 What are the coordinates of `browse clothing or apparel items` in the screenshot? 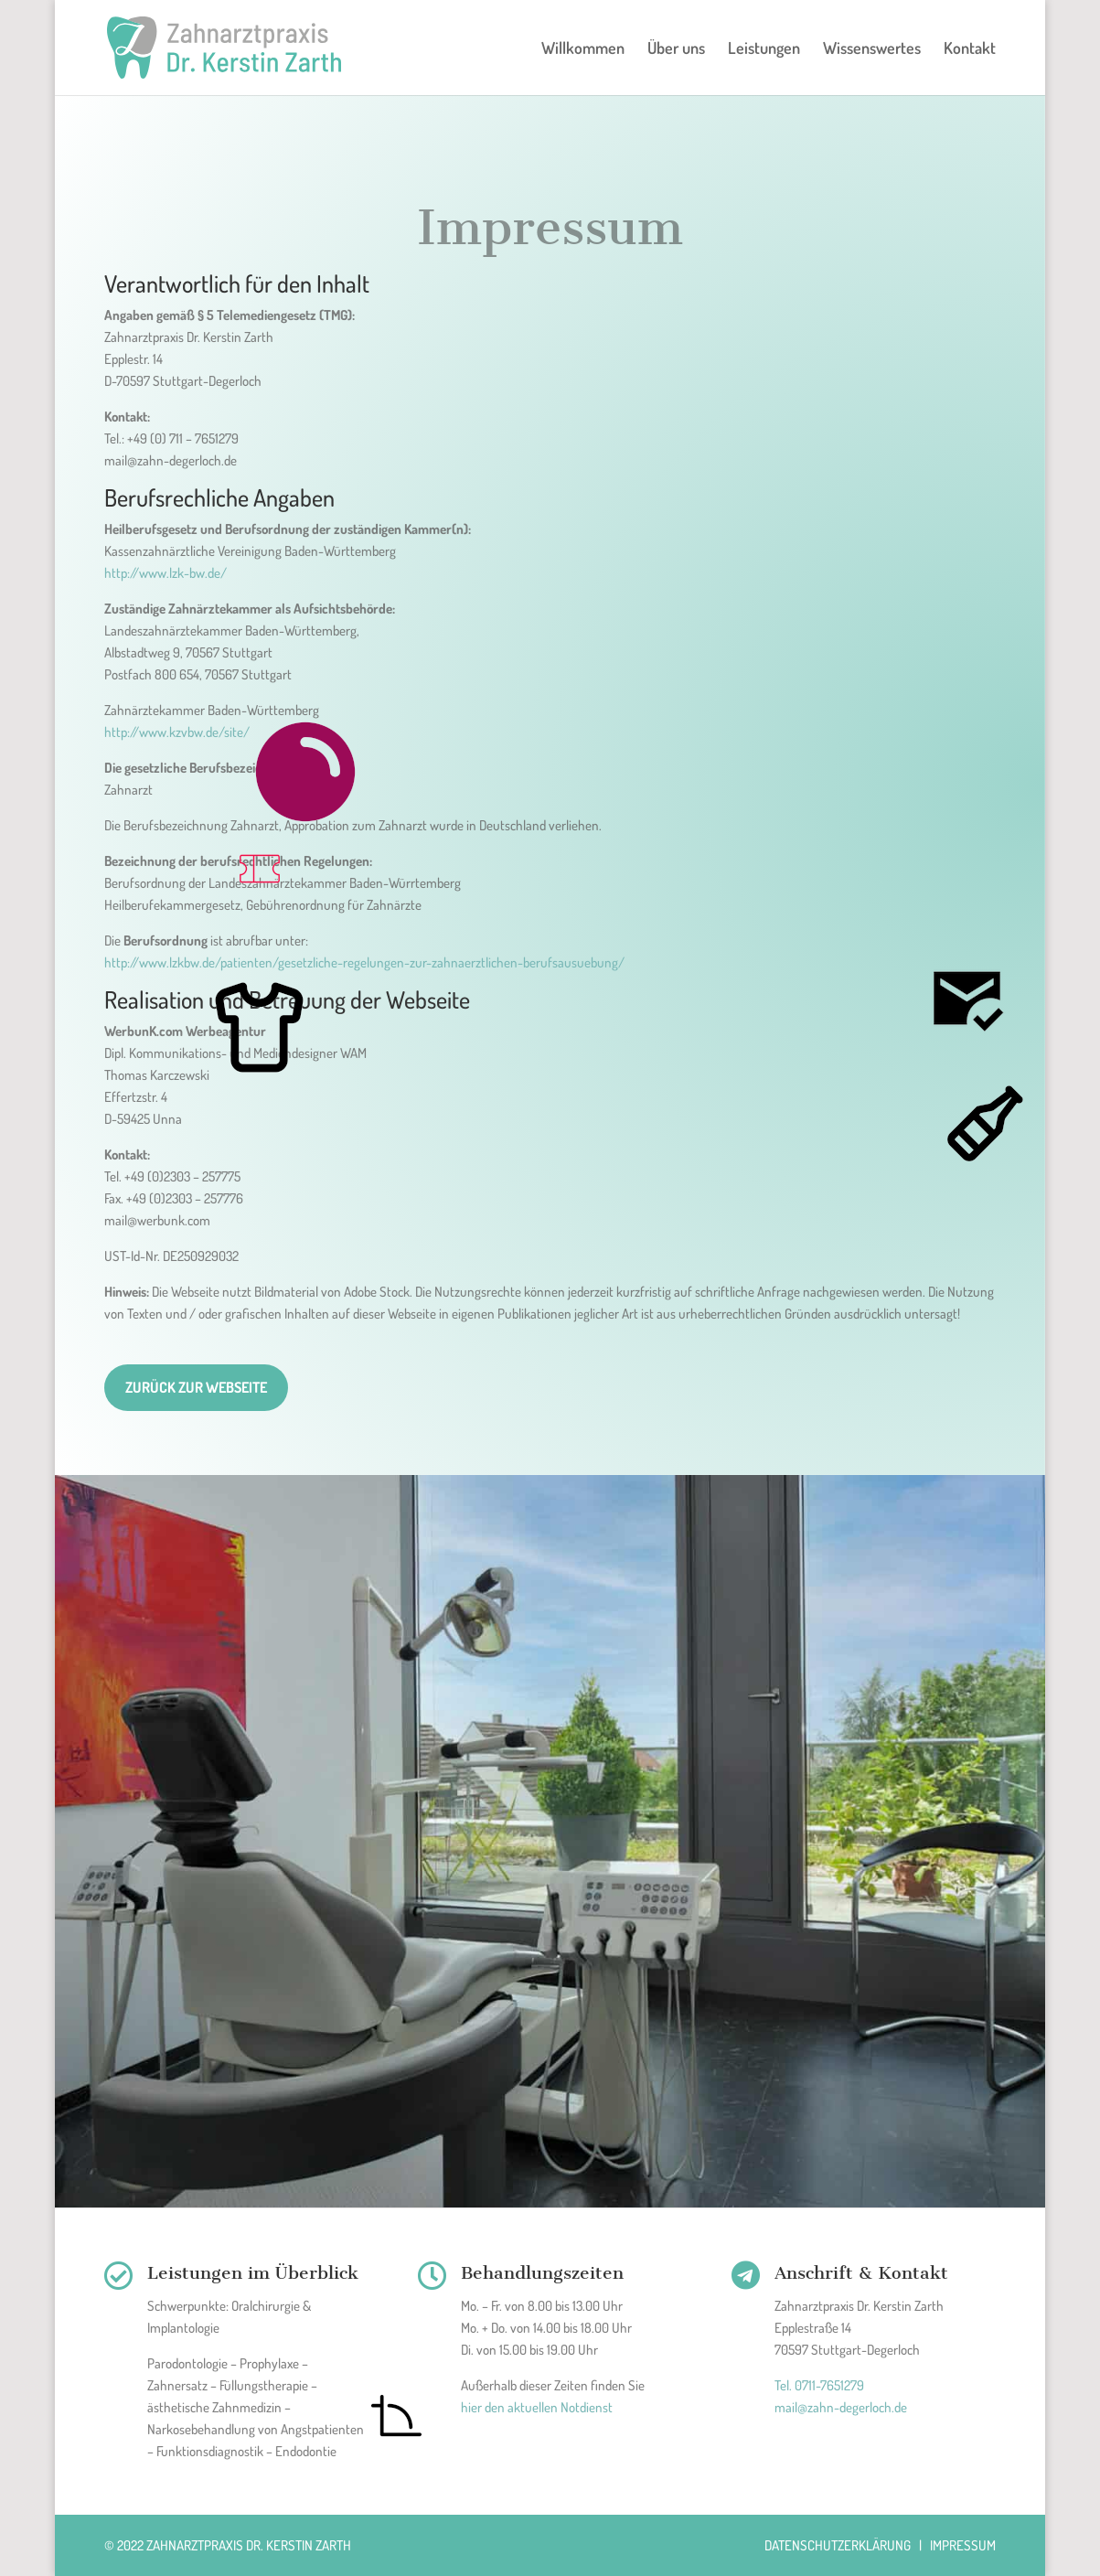 It's located at (259, 1027).